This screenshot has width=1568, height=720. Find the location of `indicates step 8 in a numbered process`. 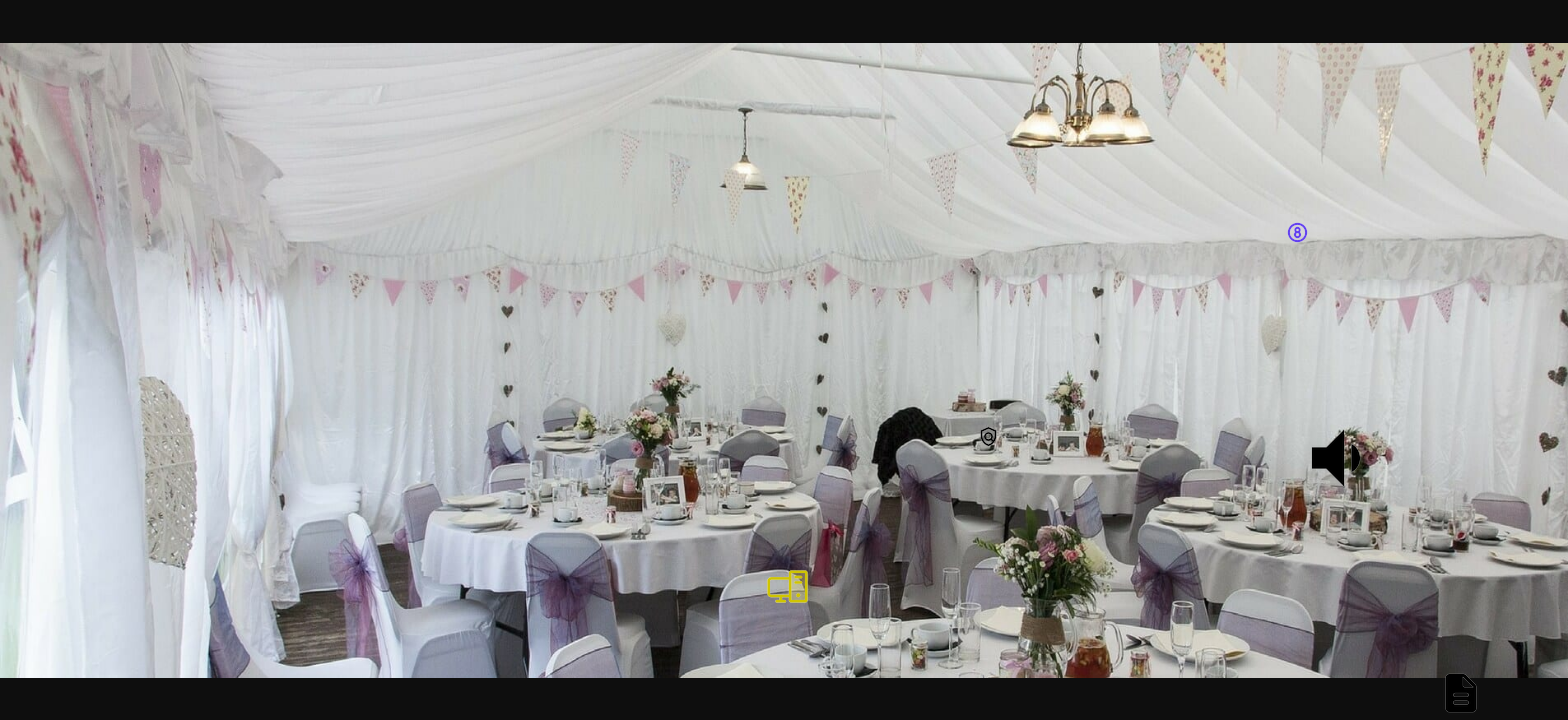

indicates step 8 in a numbered process is located at coordinates (1297, 232).